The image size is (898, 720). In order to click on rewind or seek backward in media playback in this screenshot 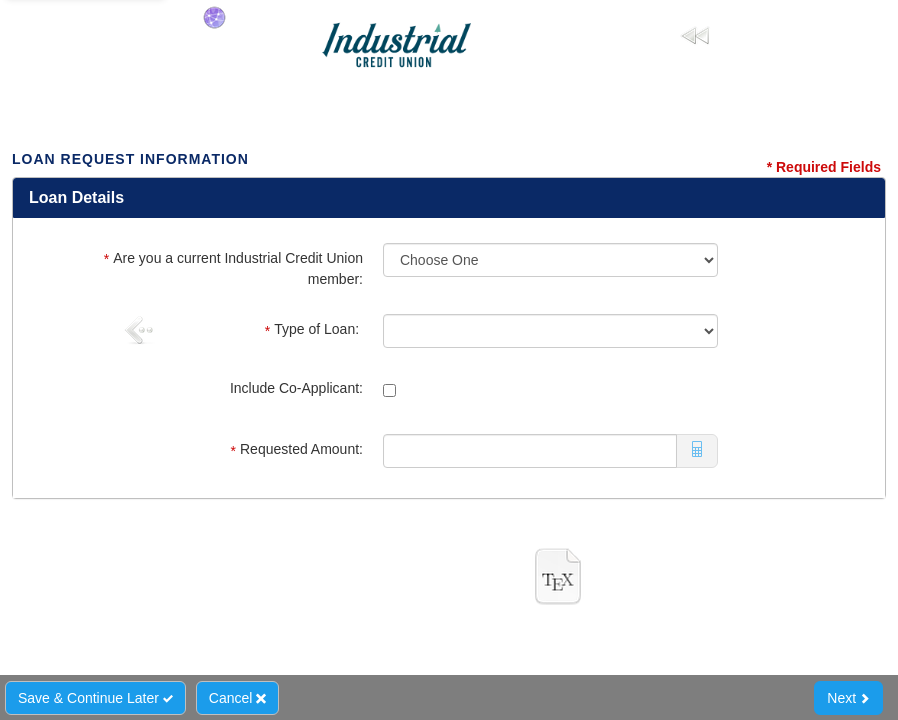, I will do `click(695, 36)`.